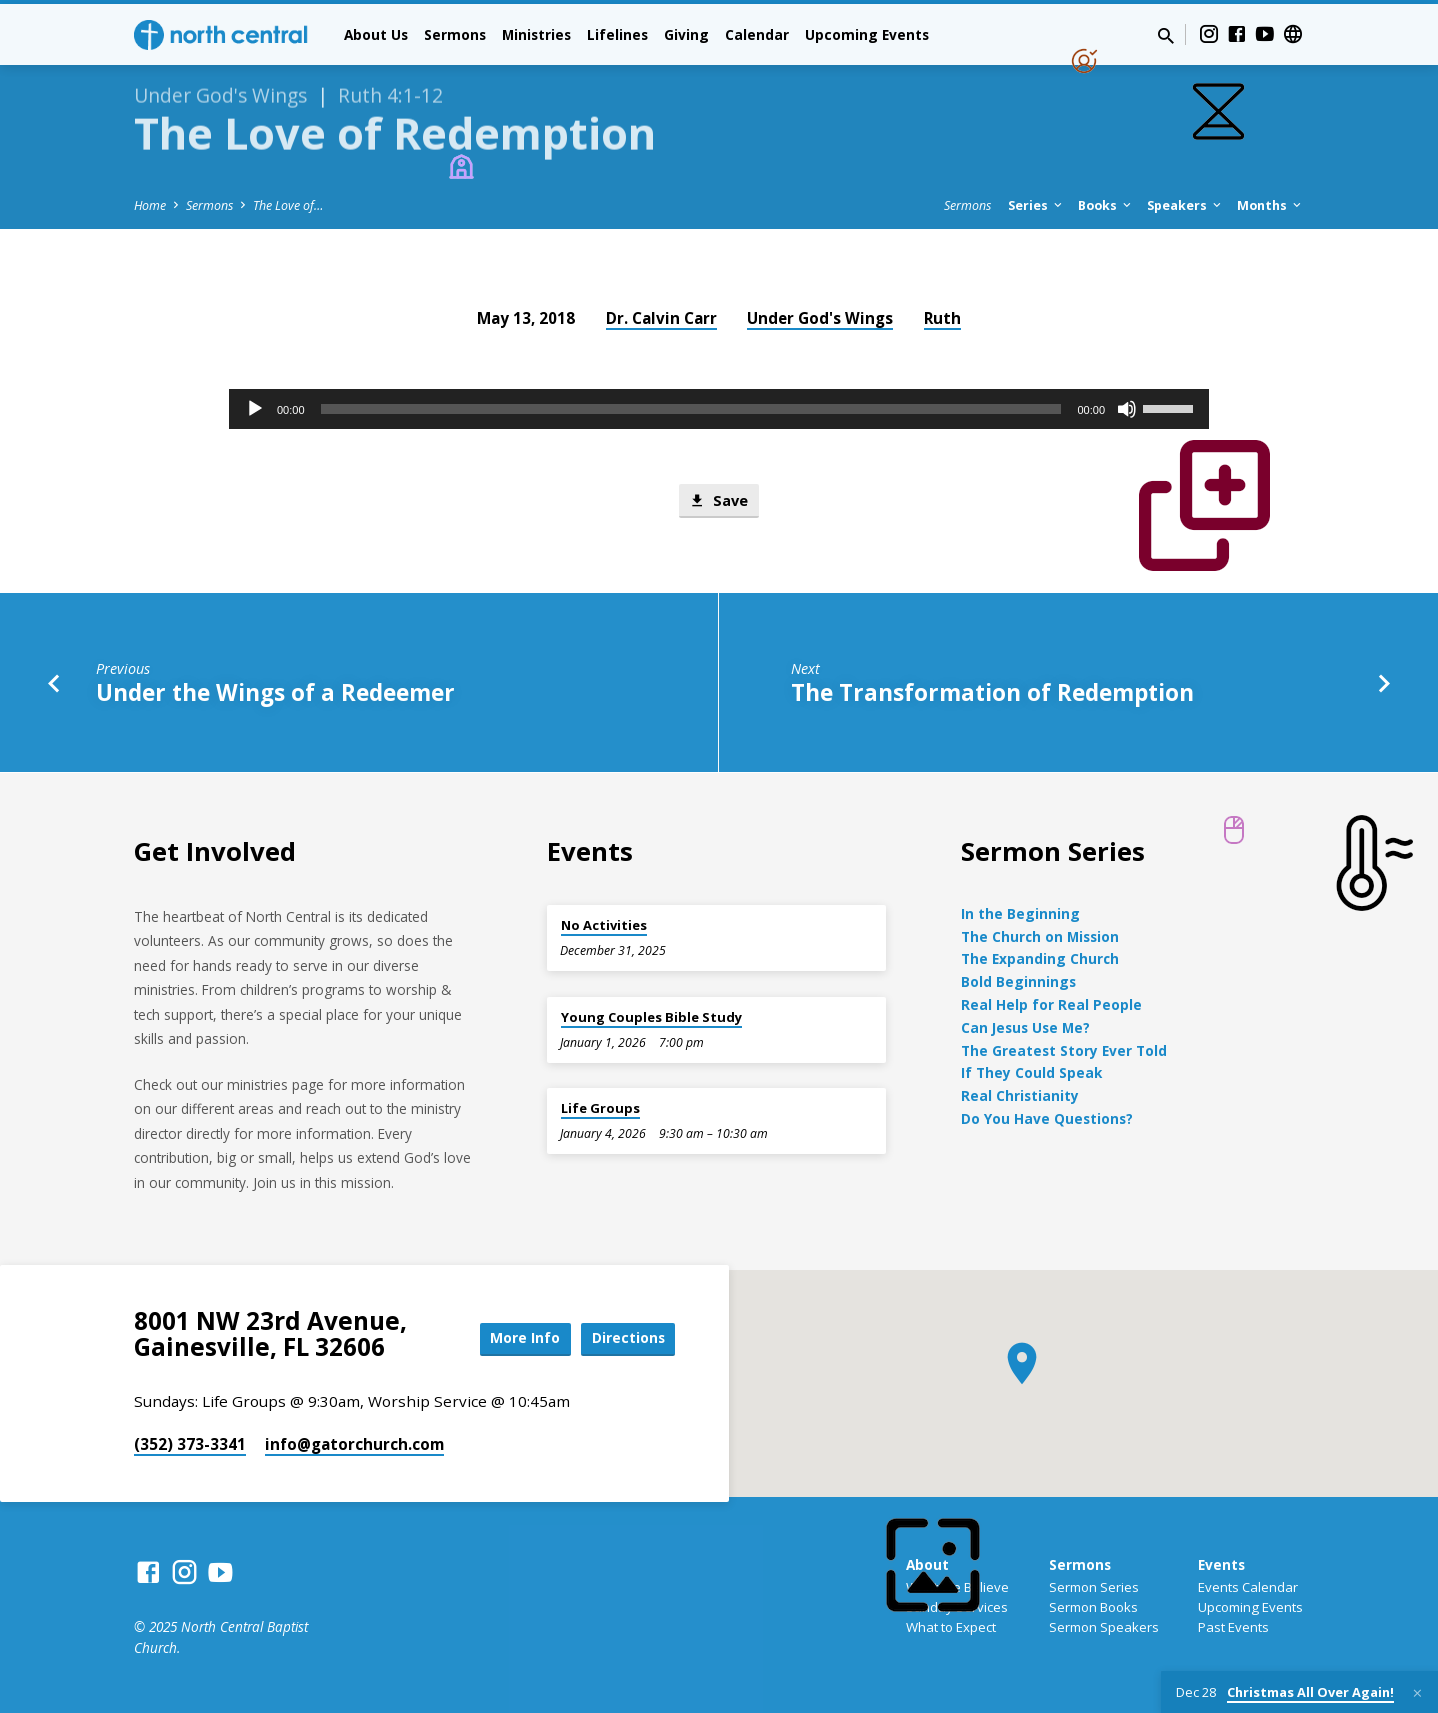  What do you see at coordinates (1084, 61) in the screenshot?
I see `verified user profile` at bounding box center [1084, 61].